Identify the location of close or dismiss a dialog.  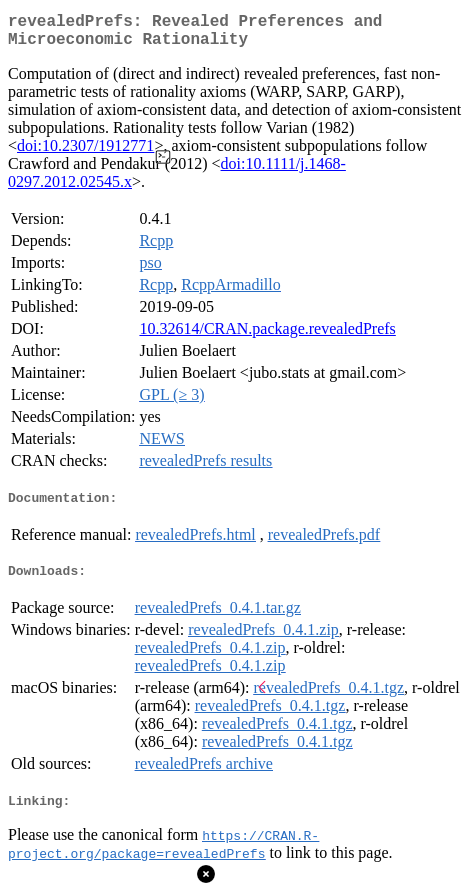
(206, 874).